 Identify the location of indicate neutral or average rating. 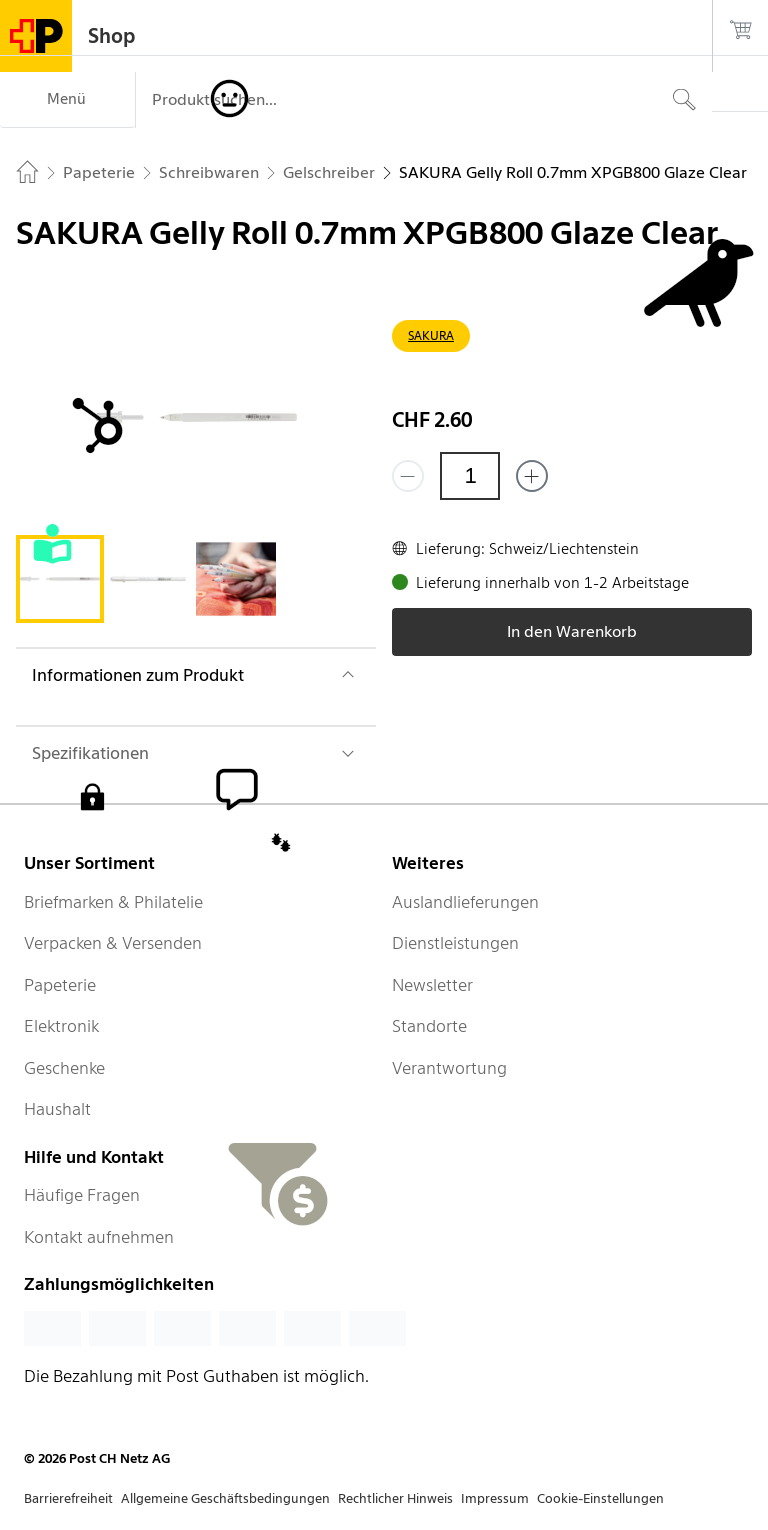
(229, 98).